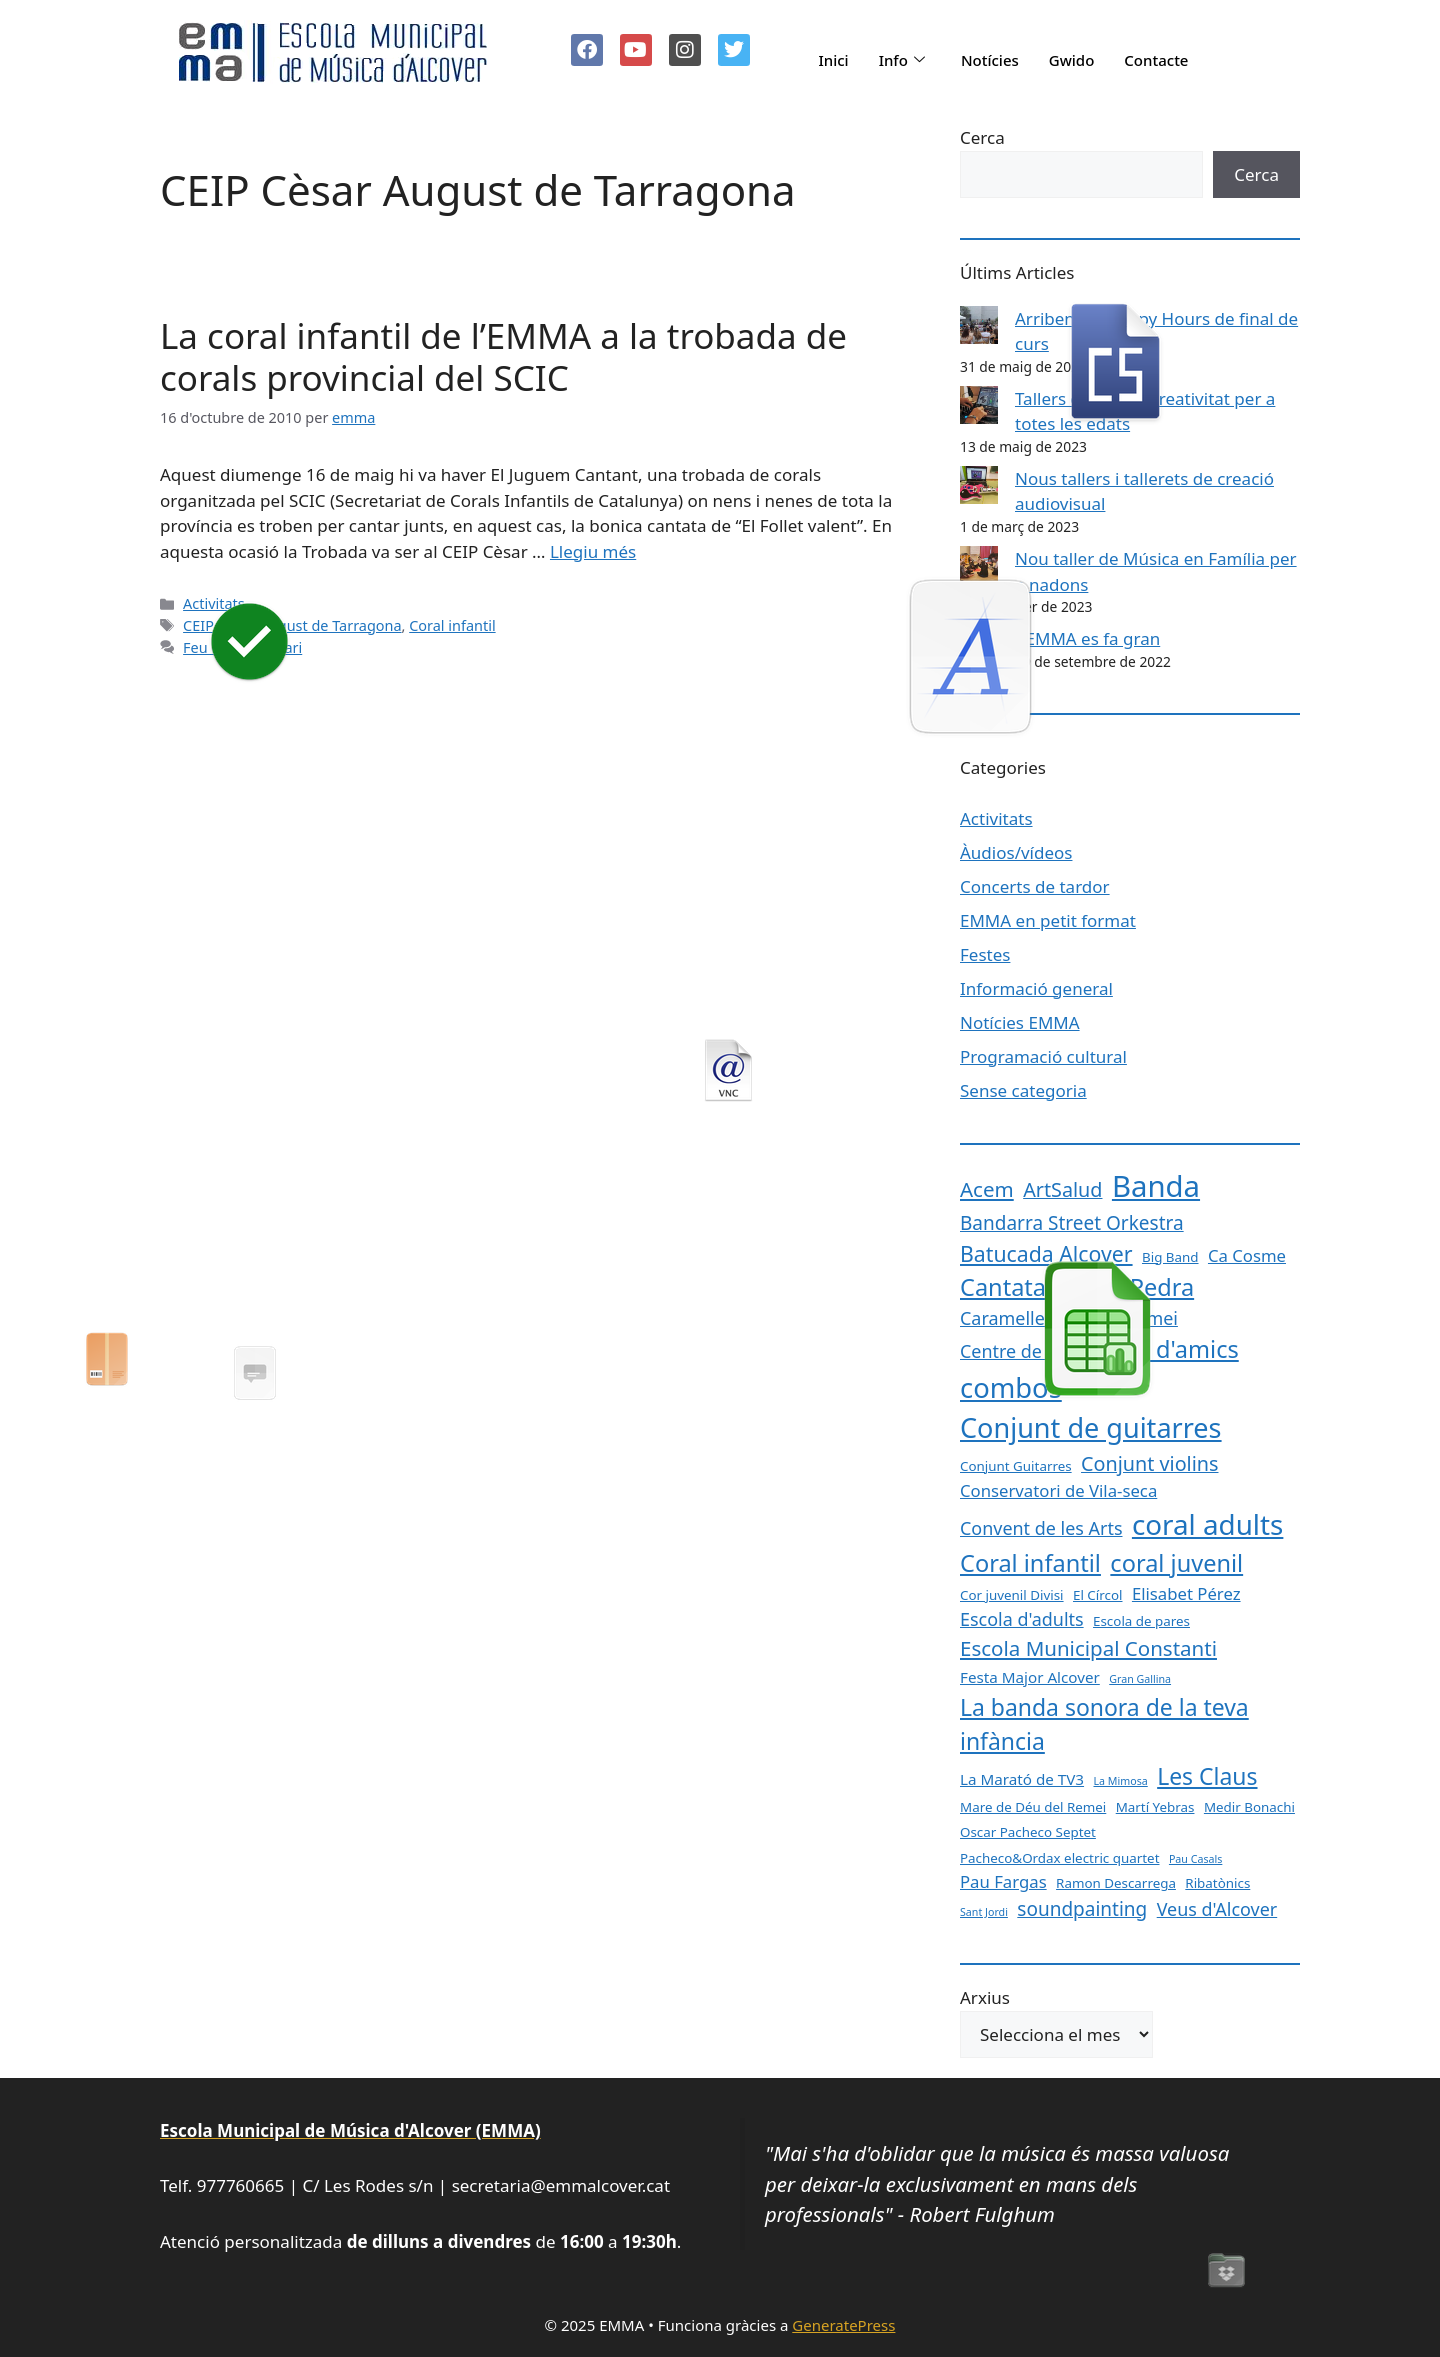 This screenshot has height=2357, width=1440. Describe the element at coordinates (1097, 1328) in the screenshot. I see `open a libreoffice calc spreadsheet file` at that location.